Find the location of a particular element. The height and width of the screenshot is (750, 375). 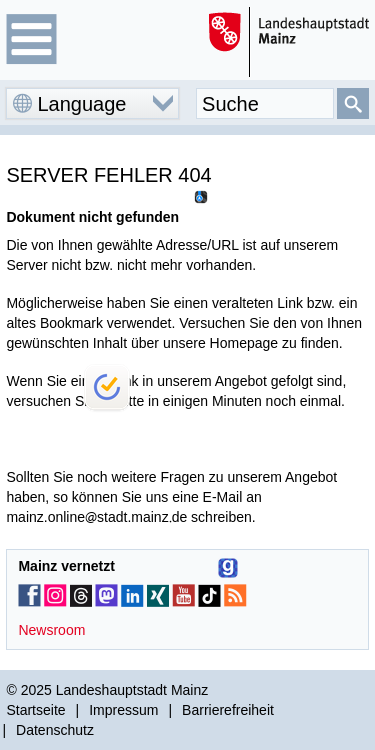

open TickTick task manager app is located at coordinates (107, 387).